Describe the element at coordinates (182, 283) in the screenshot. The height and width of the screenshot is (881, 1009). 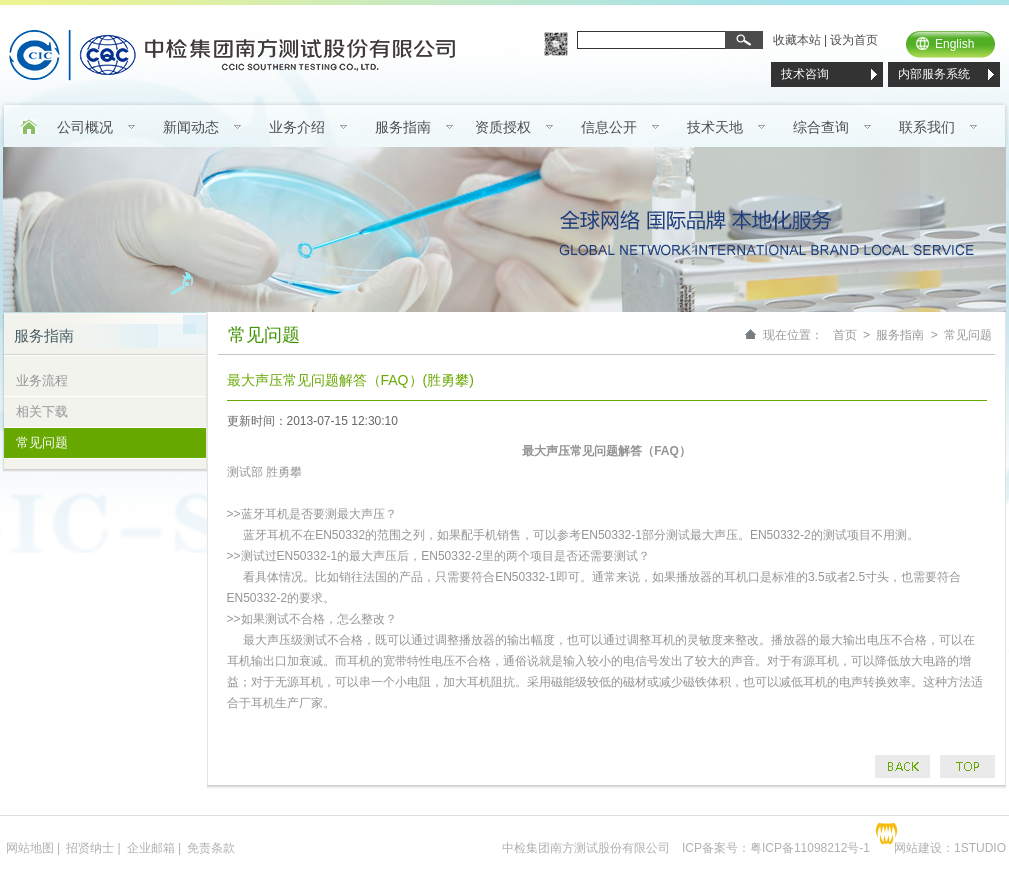
I see `ignite or start a fire feature` at that location.